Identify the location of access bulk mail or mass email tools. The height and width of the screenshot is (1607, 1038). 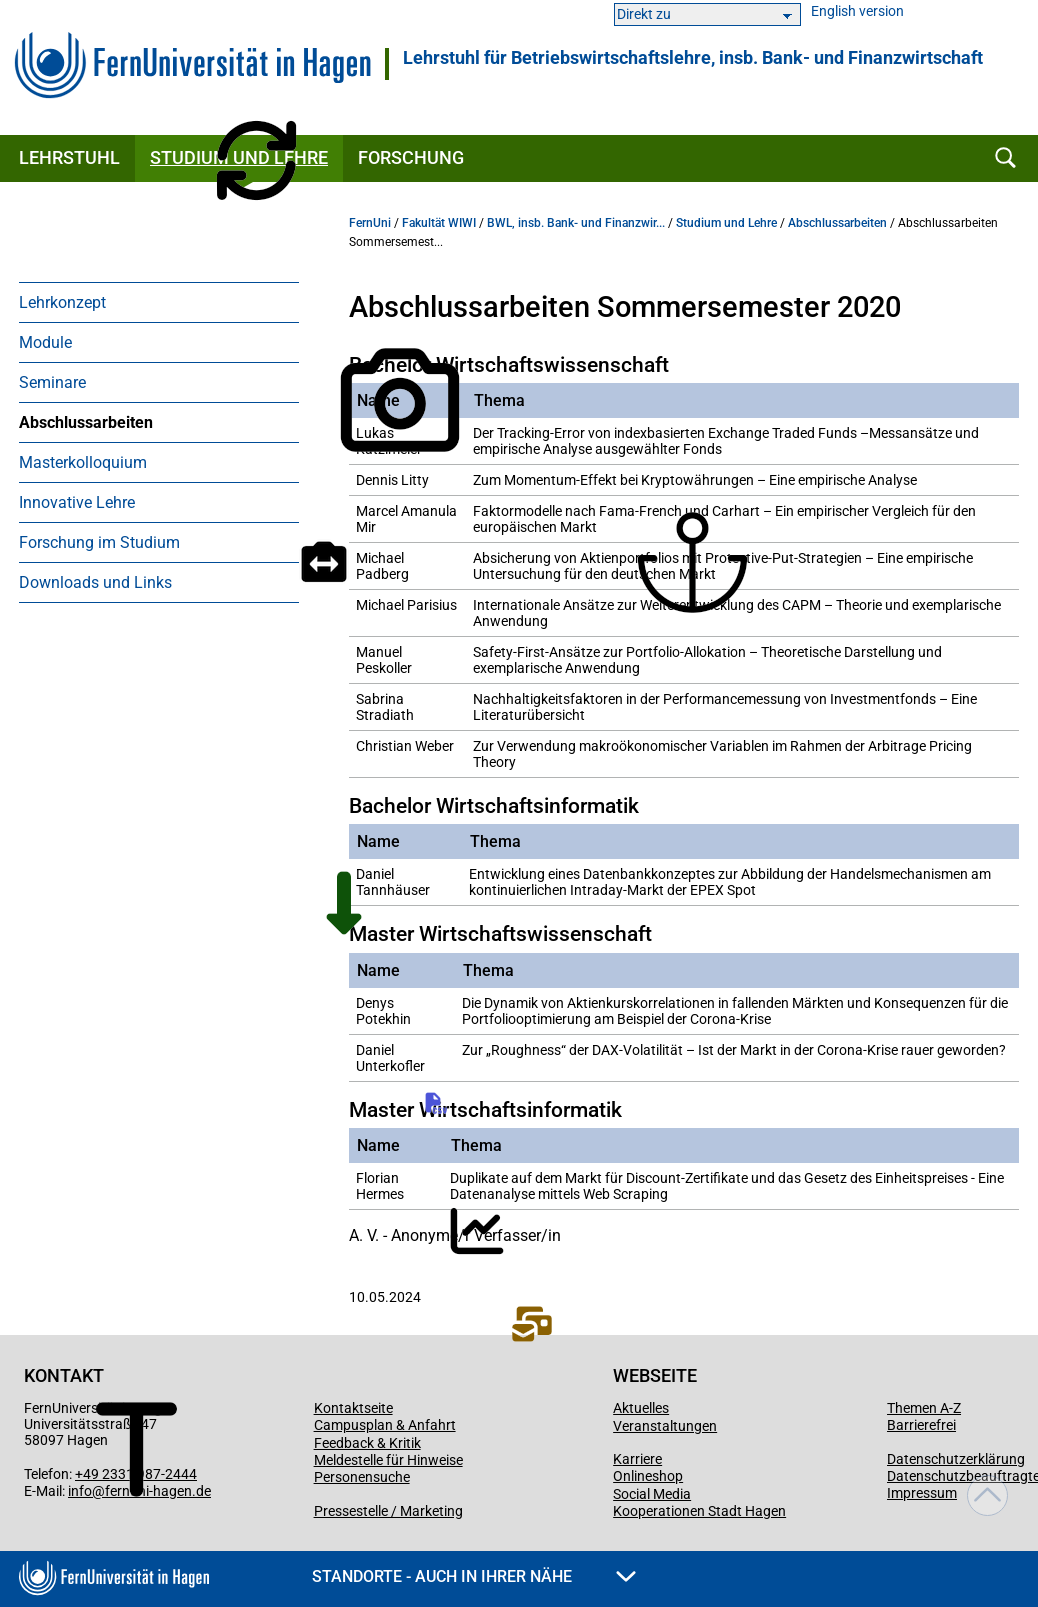
(532, 1324).